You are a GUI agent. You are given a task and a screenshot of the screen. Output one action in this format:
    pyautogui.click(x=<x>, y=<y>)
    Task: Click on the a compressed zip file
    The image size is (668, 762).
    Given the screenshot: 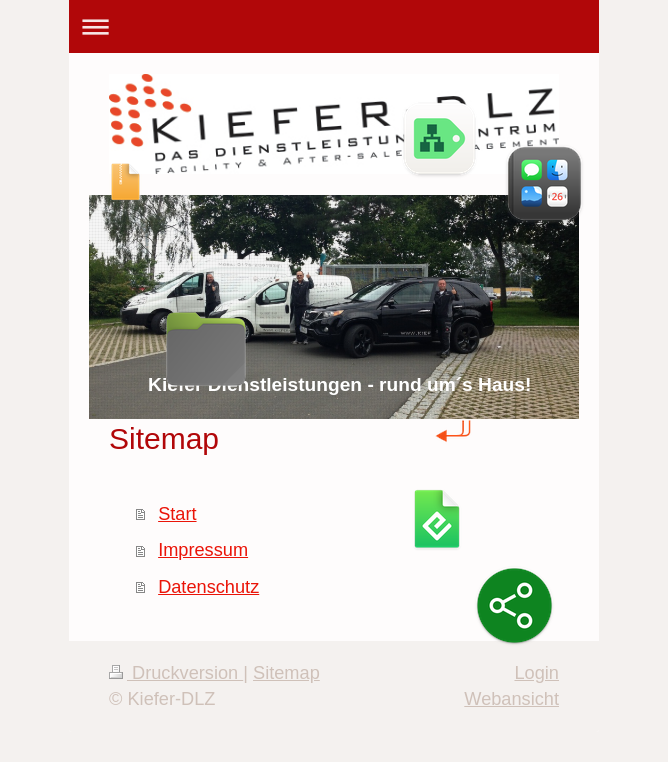 What is the action you would take?
    pyautogui.click(x=125, y=182)
    